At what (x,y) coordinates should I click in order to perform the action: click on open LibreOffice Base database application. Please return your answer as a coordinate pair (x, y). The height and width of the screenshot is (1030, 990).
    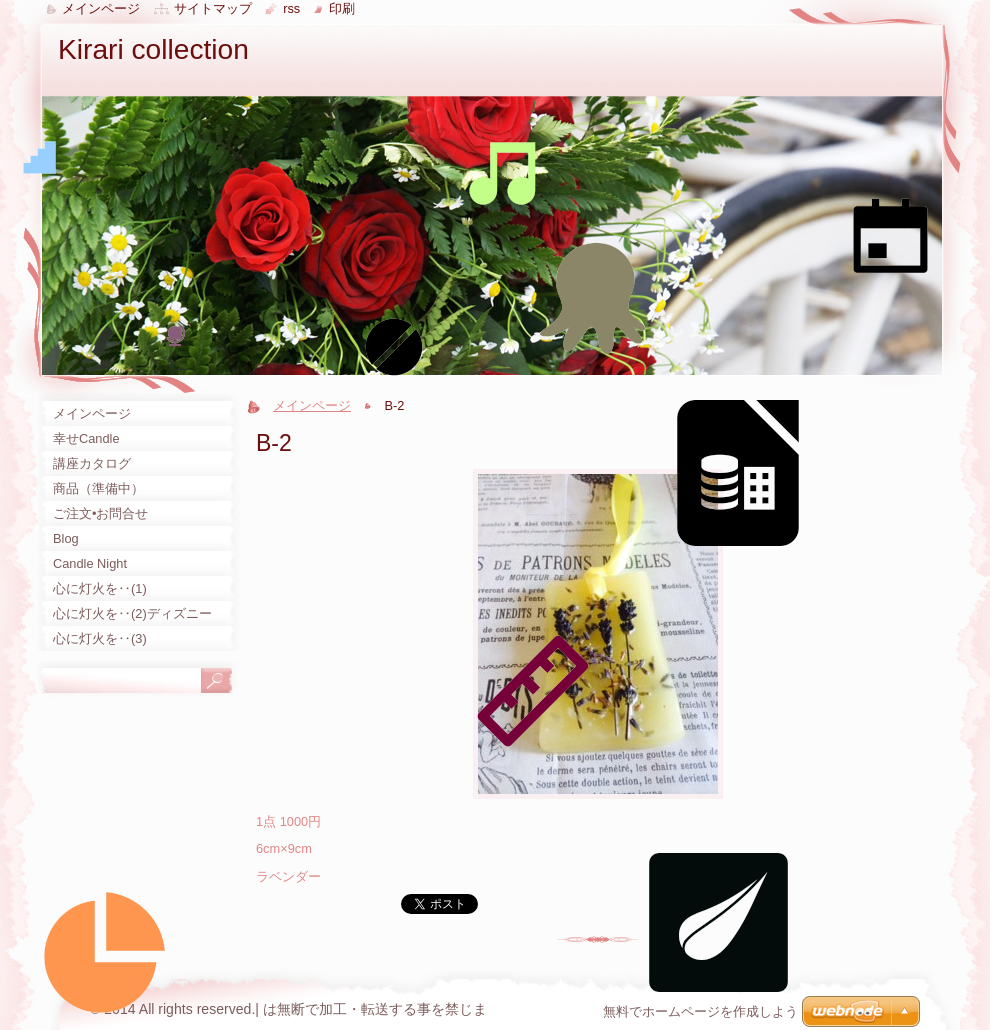
    Looking at the image, I should click on (738, 473).